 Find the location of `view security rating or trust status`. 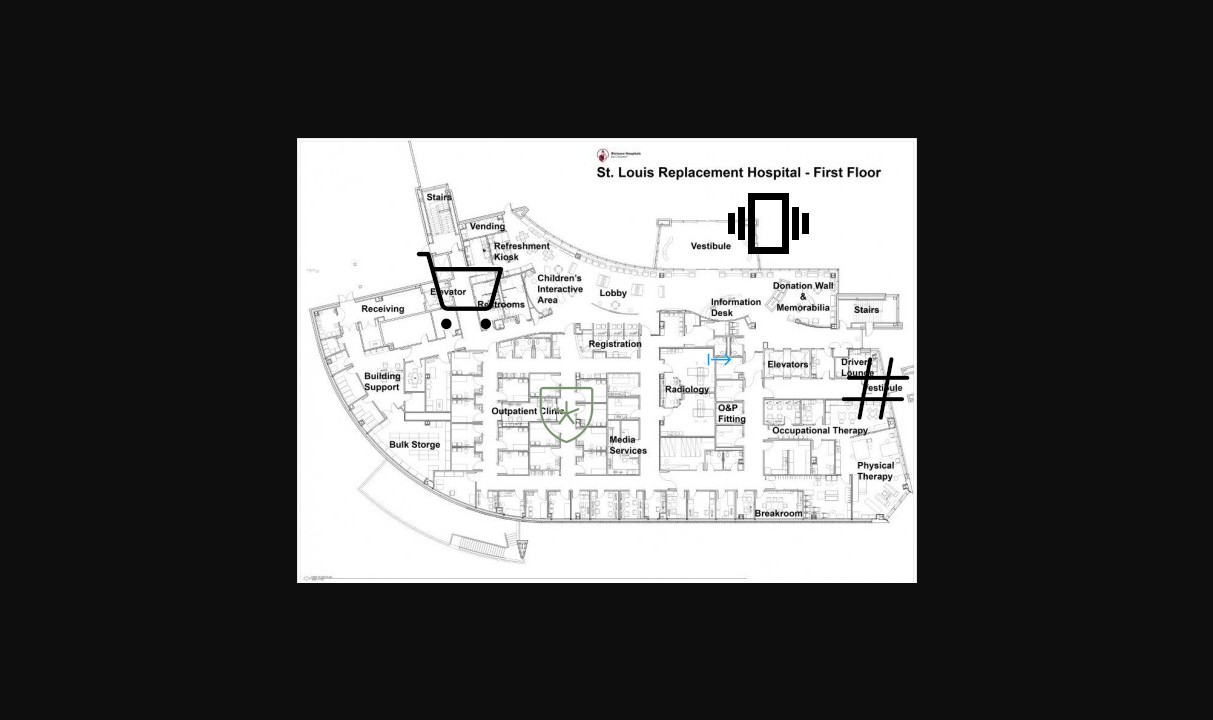

view security rating or trust status is located at coordinates (566, 411).